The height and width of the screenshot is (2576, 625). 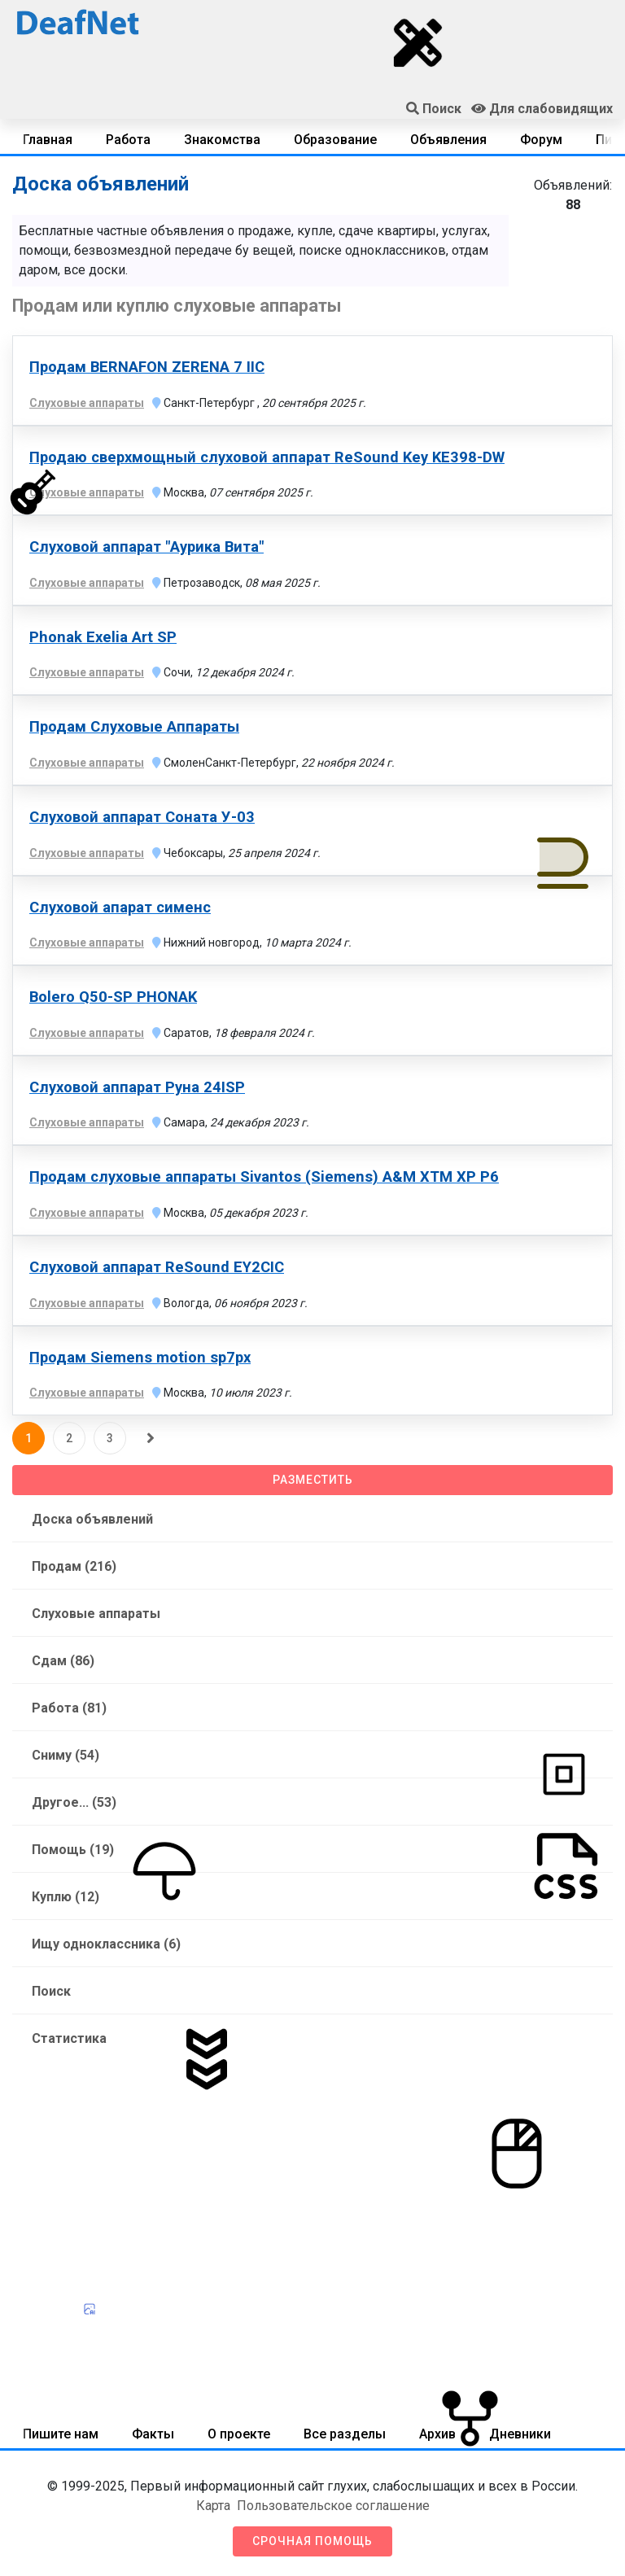 What do you see at coordinates (417, 42) in the screenshot?
I see `access design tools and services` at bounding box center [417, 42].